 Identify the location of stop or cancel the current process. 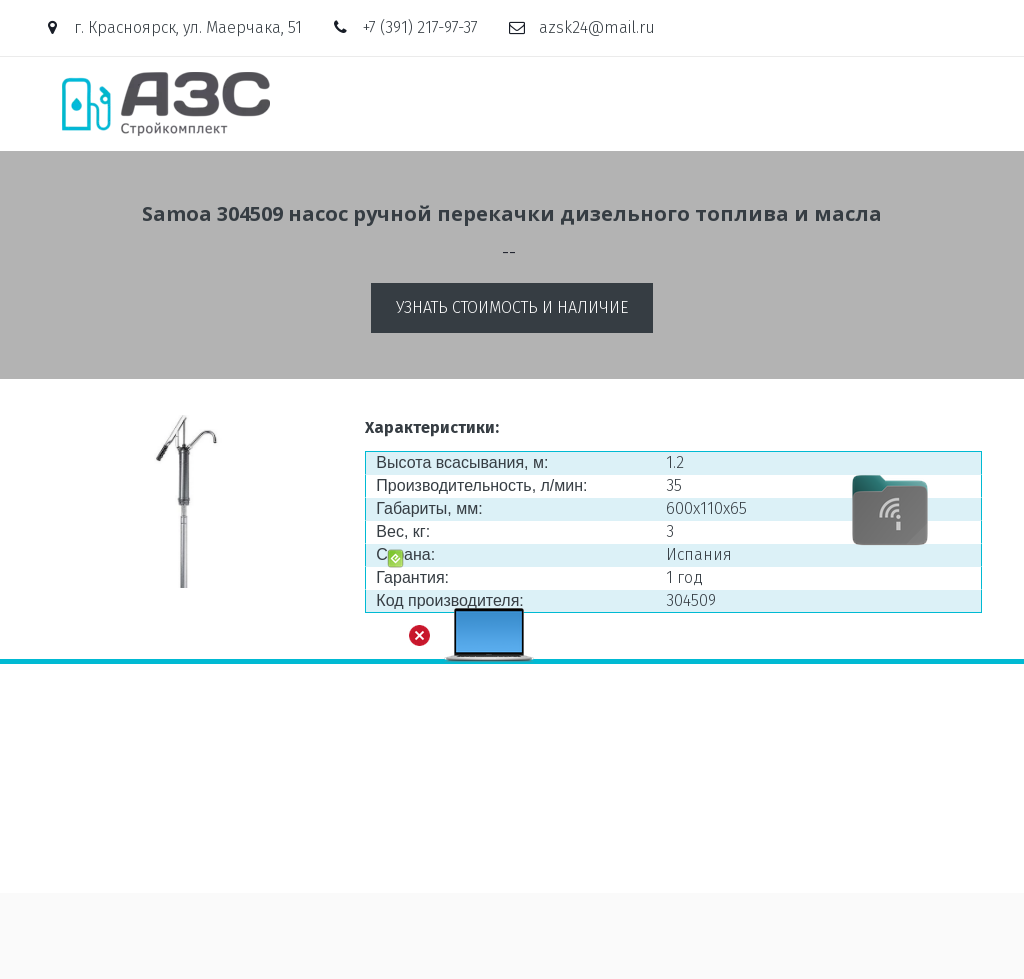
(419, 635).